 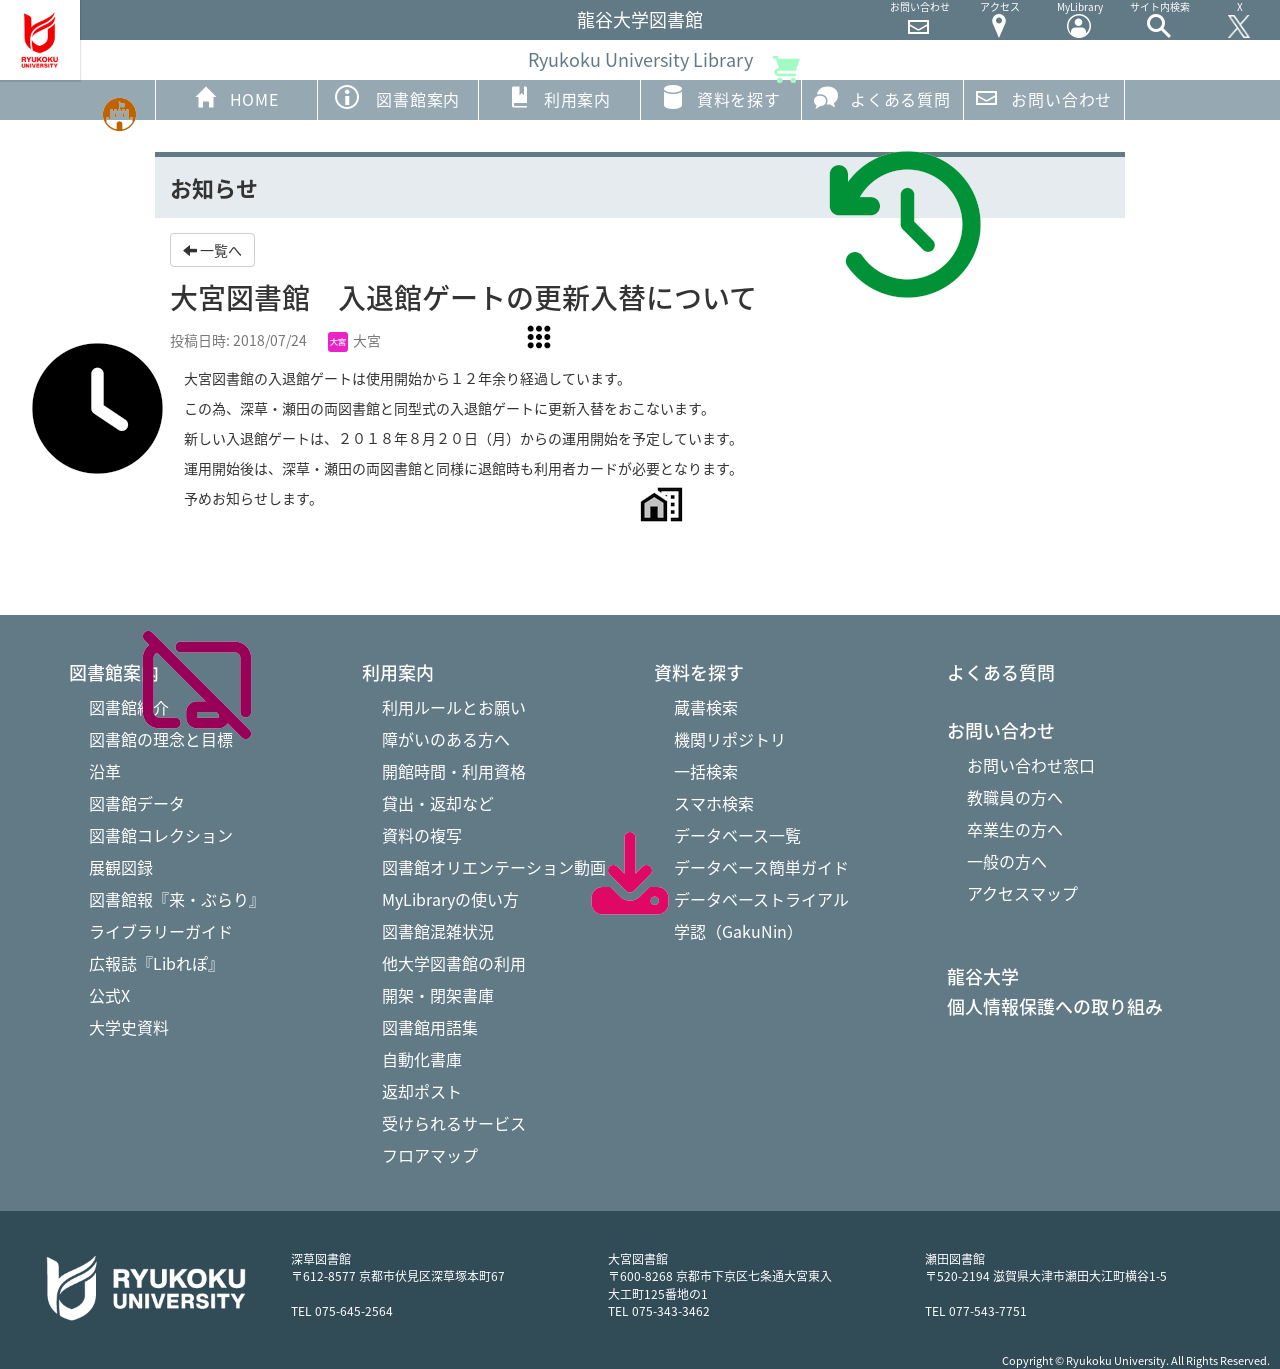 What do you see at coordinates (119, 114) in the screenshot?
I see `fort awesome brand logo` at bounding box center [119, 114].